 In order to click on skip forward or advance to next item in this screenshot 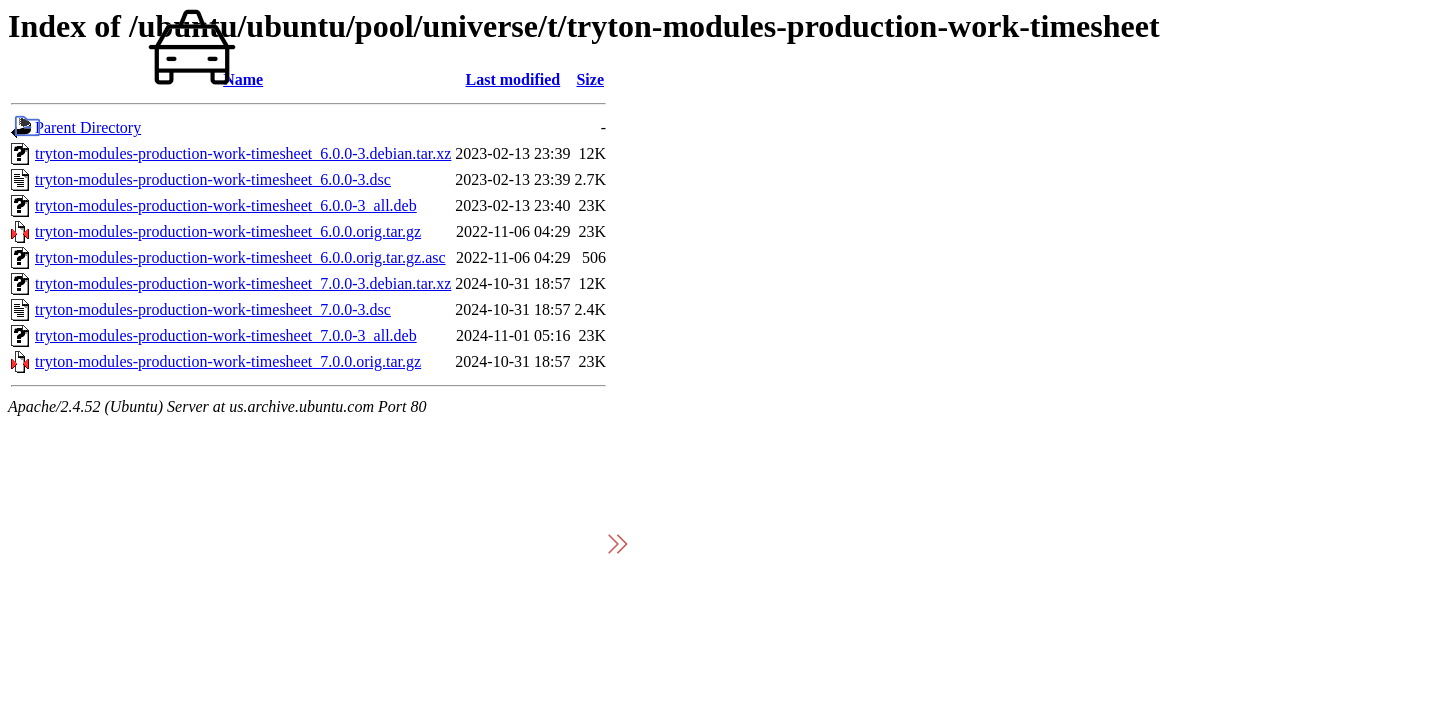, I will do `click(617, 544)`.